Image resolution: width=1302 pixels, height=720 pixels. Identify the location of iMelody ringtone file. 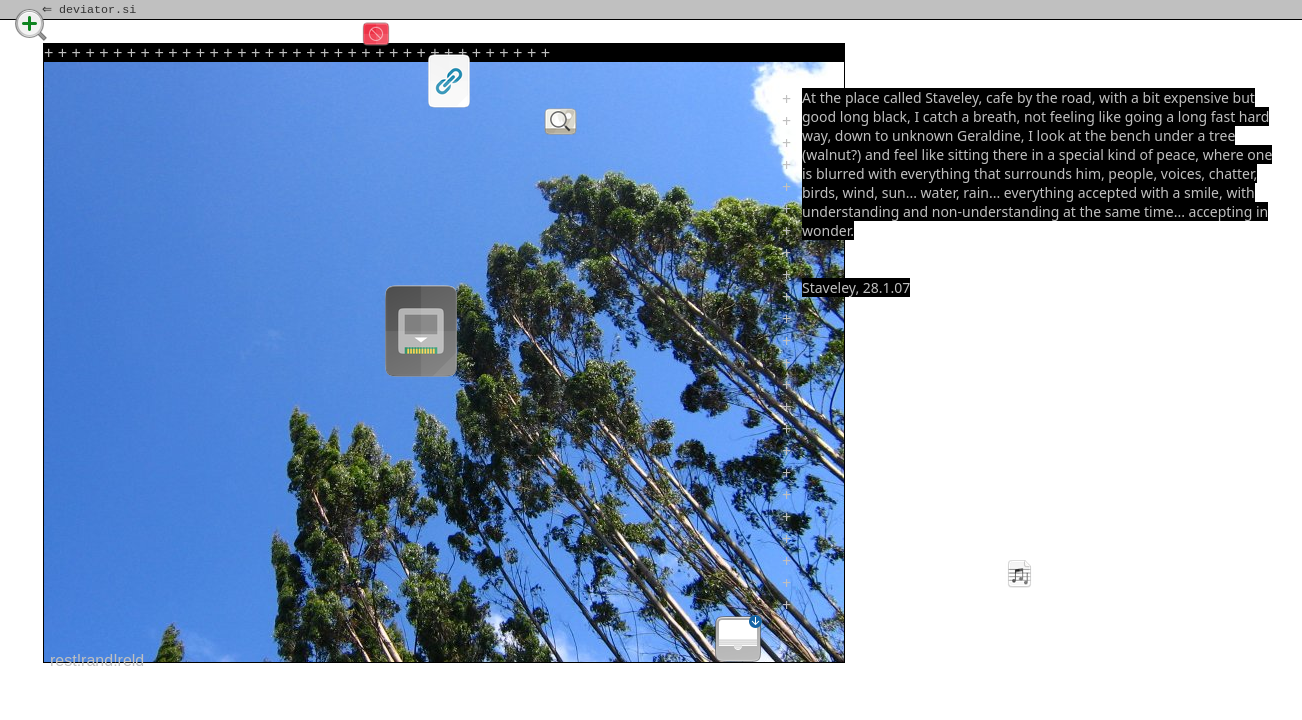
(1019, 573).